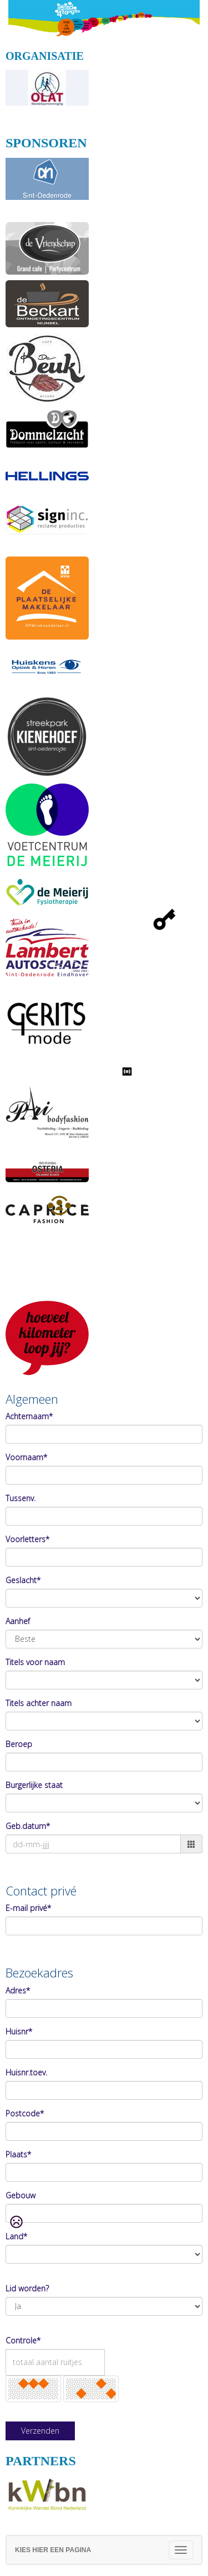 This screenshot has width=208, height=2576. Describe the element at coordinates (59, 1205) in the screenshot. I see `view community members` at that location.